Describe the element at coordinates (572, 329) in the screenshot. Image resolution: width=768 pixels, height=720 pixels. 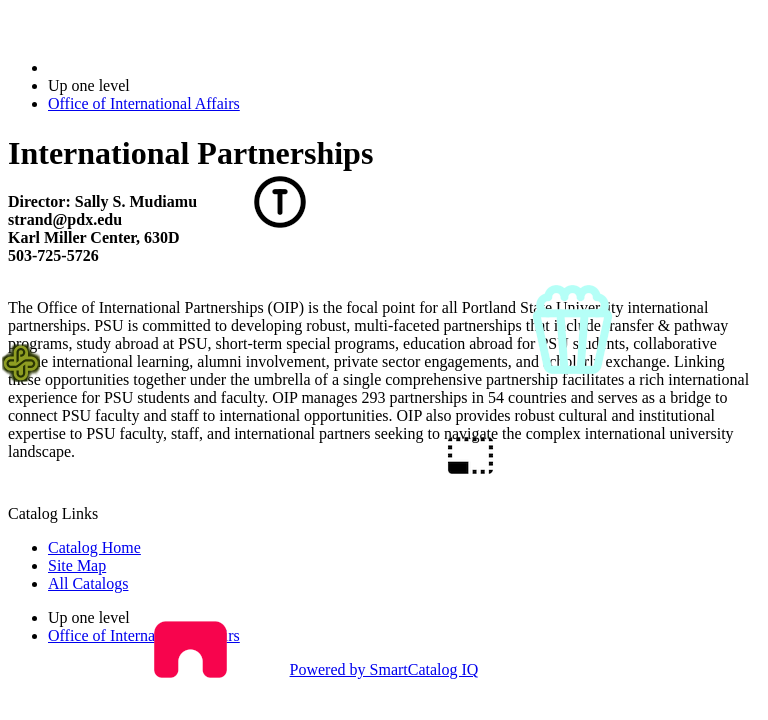
I see `access movies or entertainment content` at that location.